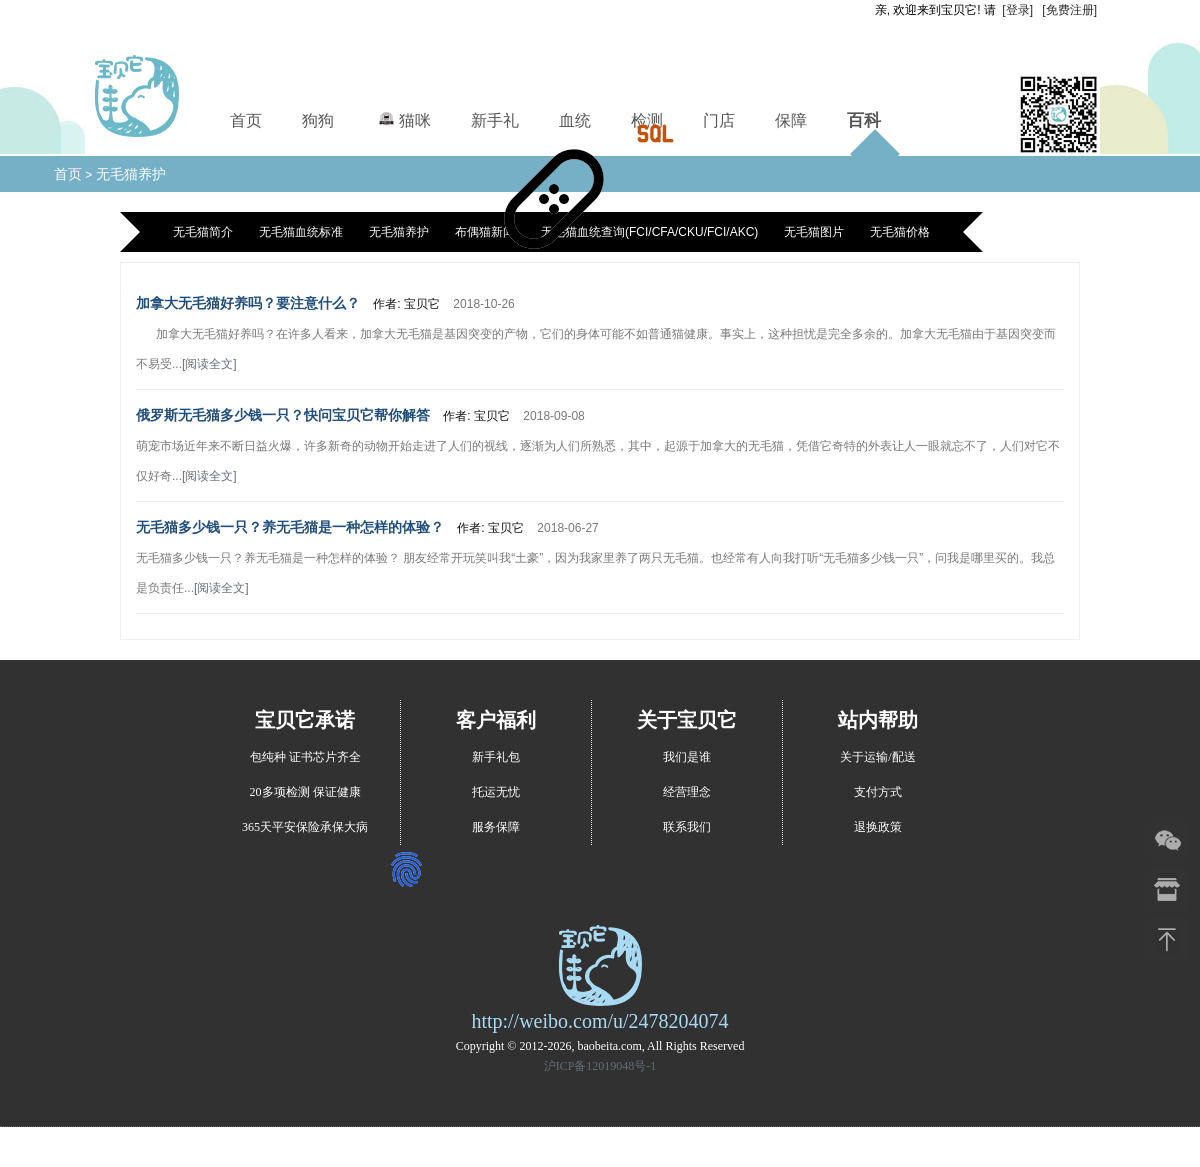  What do you see at coordinates (655, 133) in the screenshot?
I see `access SQL database or query tools` at bounding box center [655, 133].